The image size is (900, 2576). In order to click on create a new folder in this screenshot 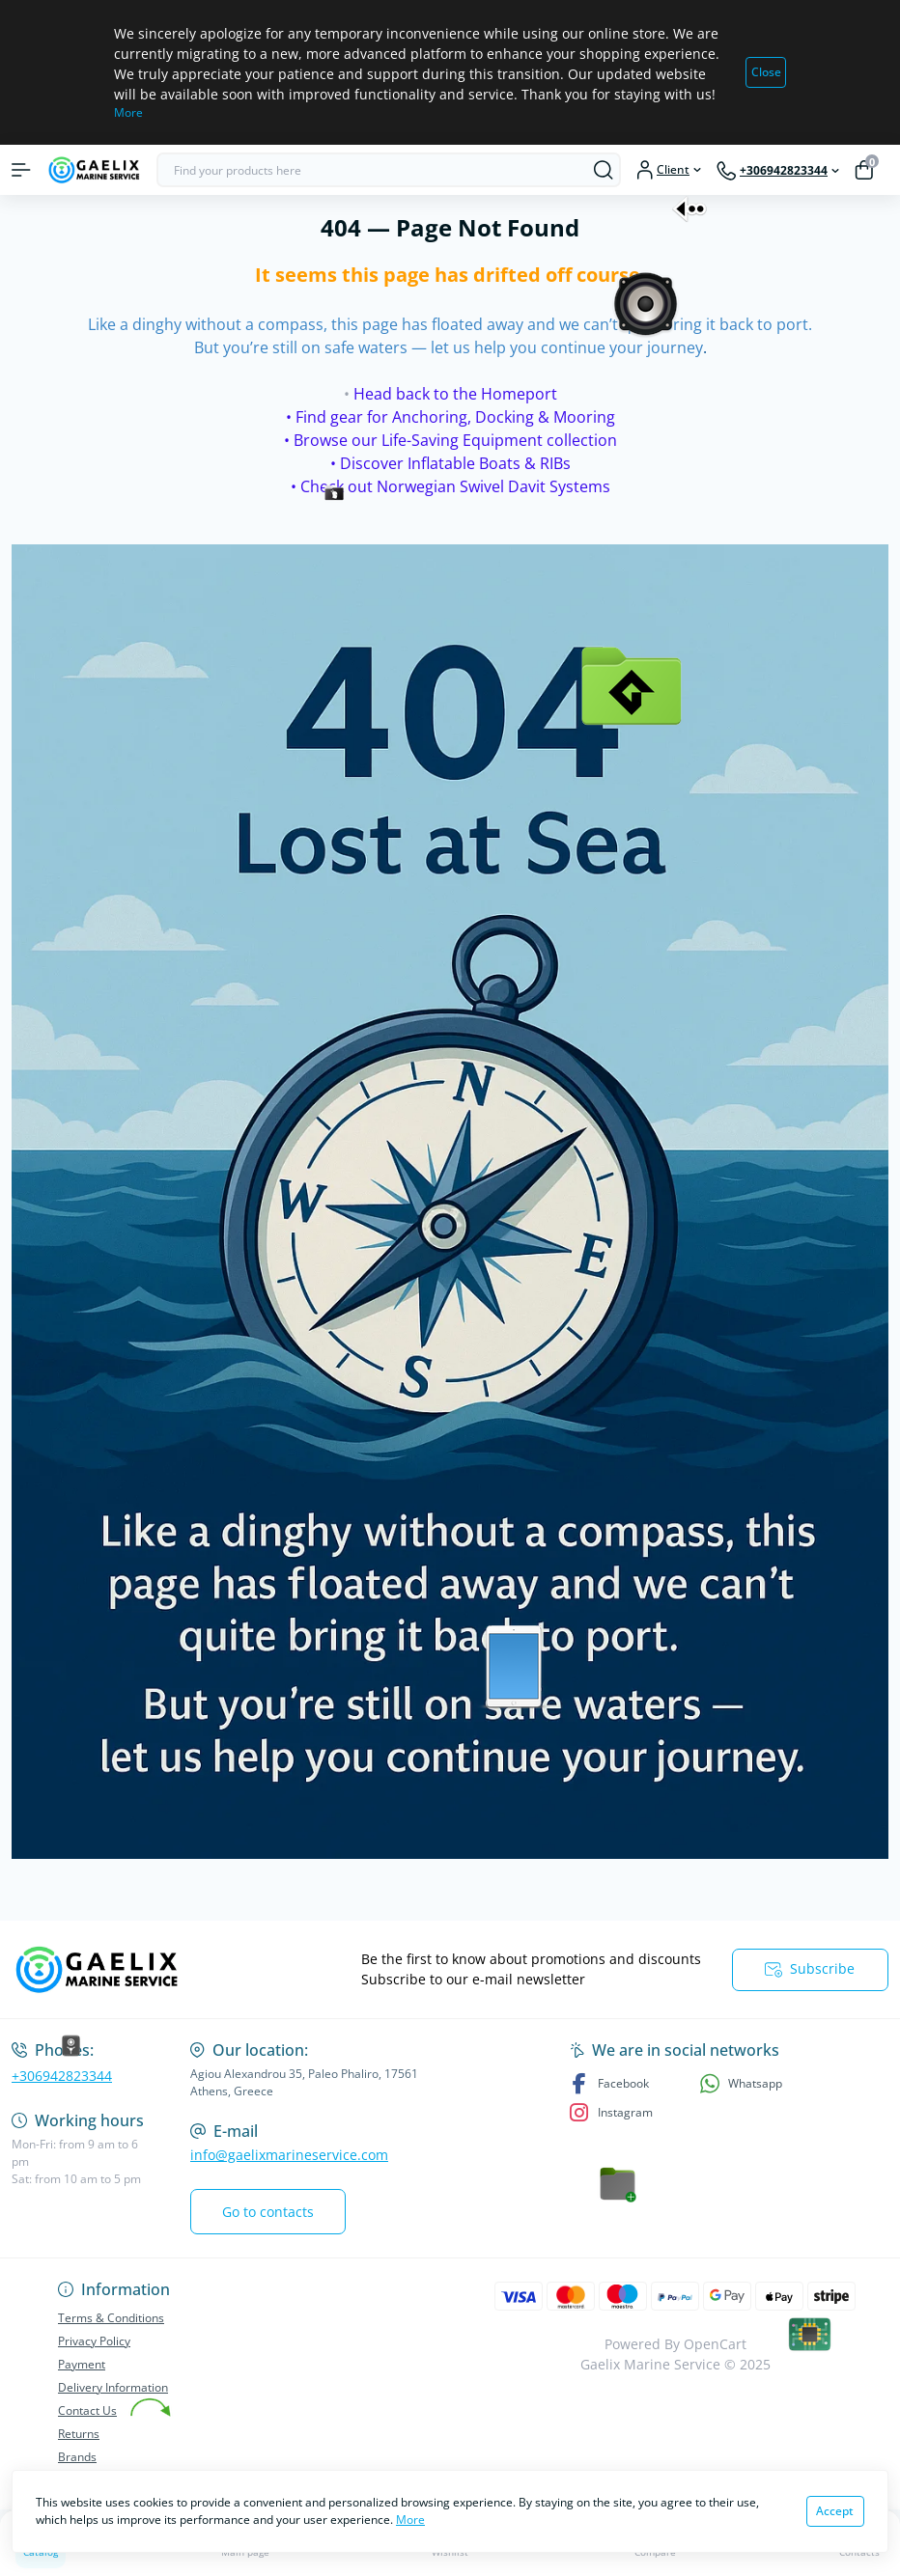, I will do `click(617, 2183)`.